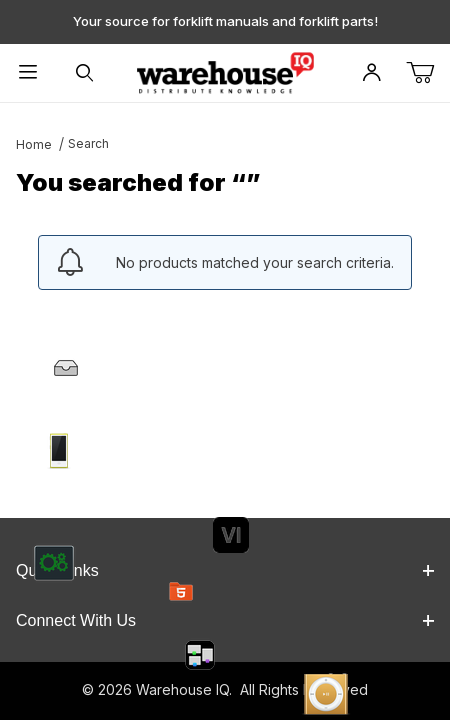 Image resolution: width=450 pixels, height=720 pixels. What do you see at coordinates (200, 655) in the screenshot?
I see `open mission control to view all open windows` at bounding box center [200, 655].